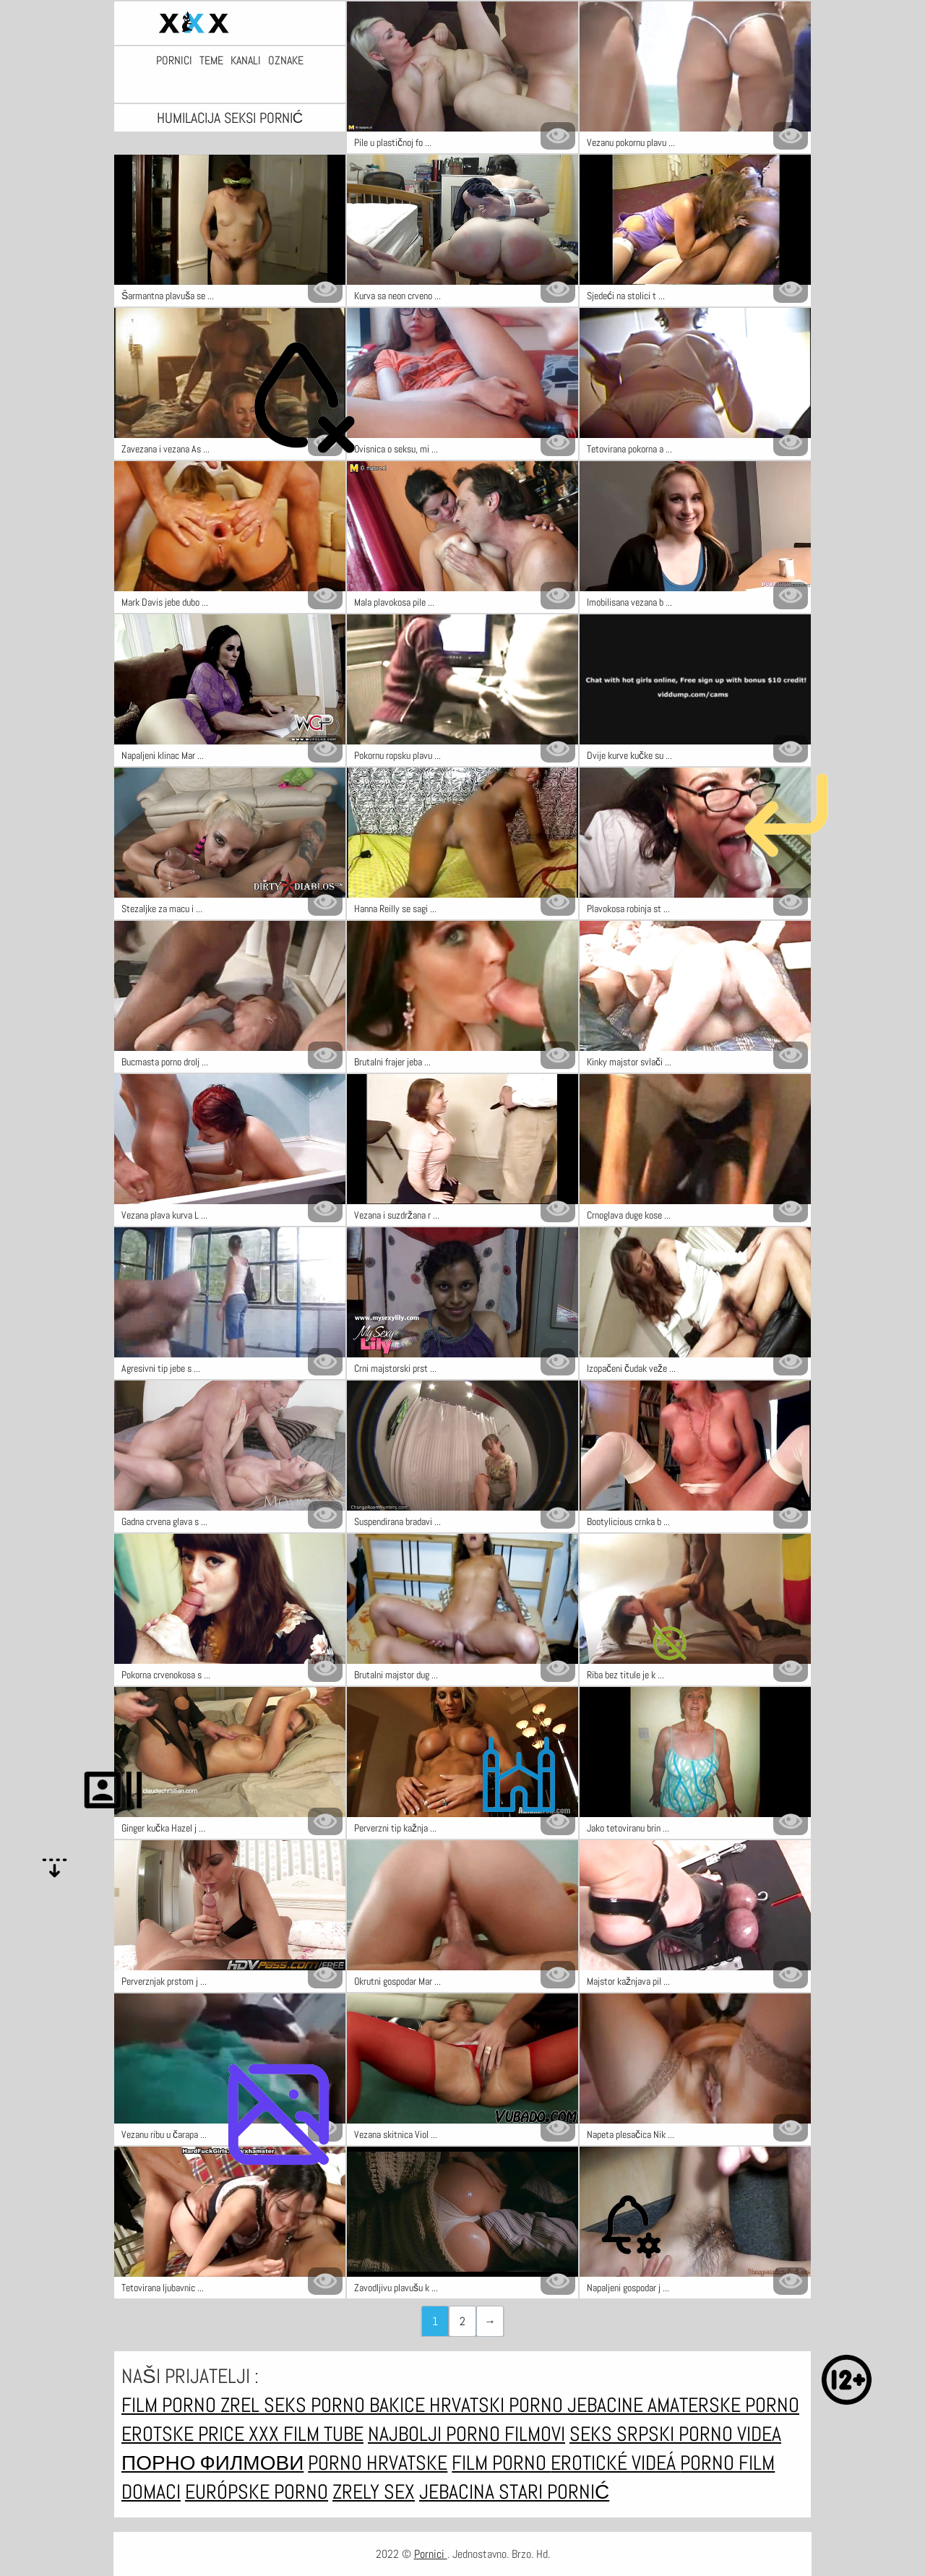  I want to click on image unavailable or cannot be displayed, so click(278, 2114).